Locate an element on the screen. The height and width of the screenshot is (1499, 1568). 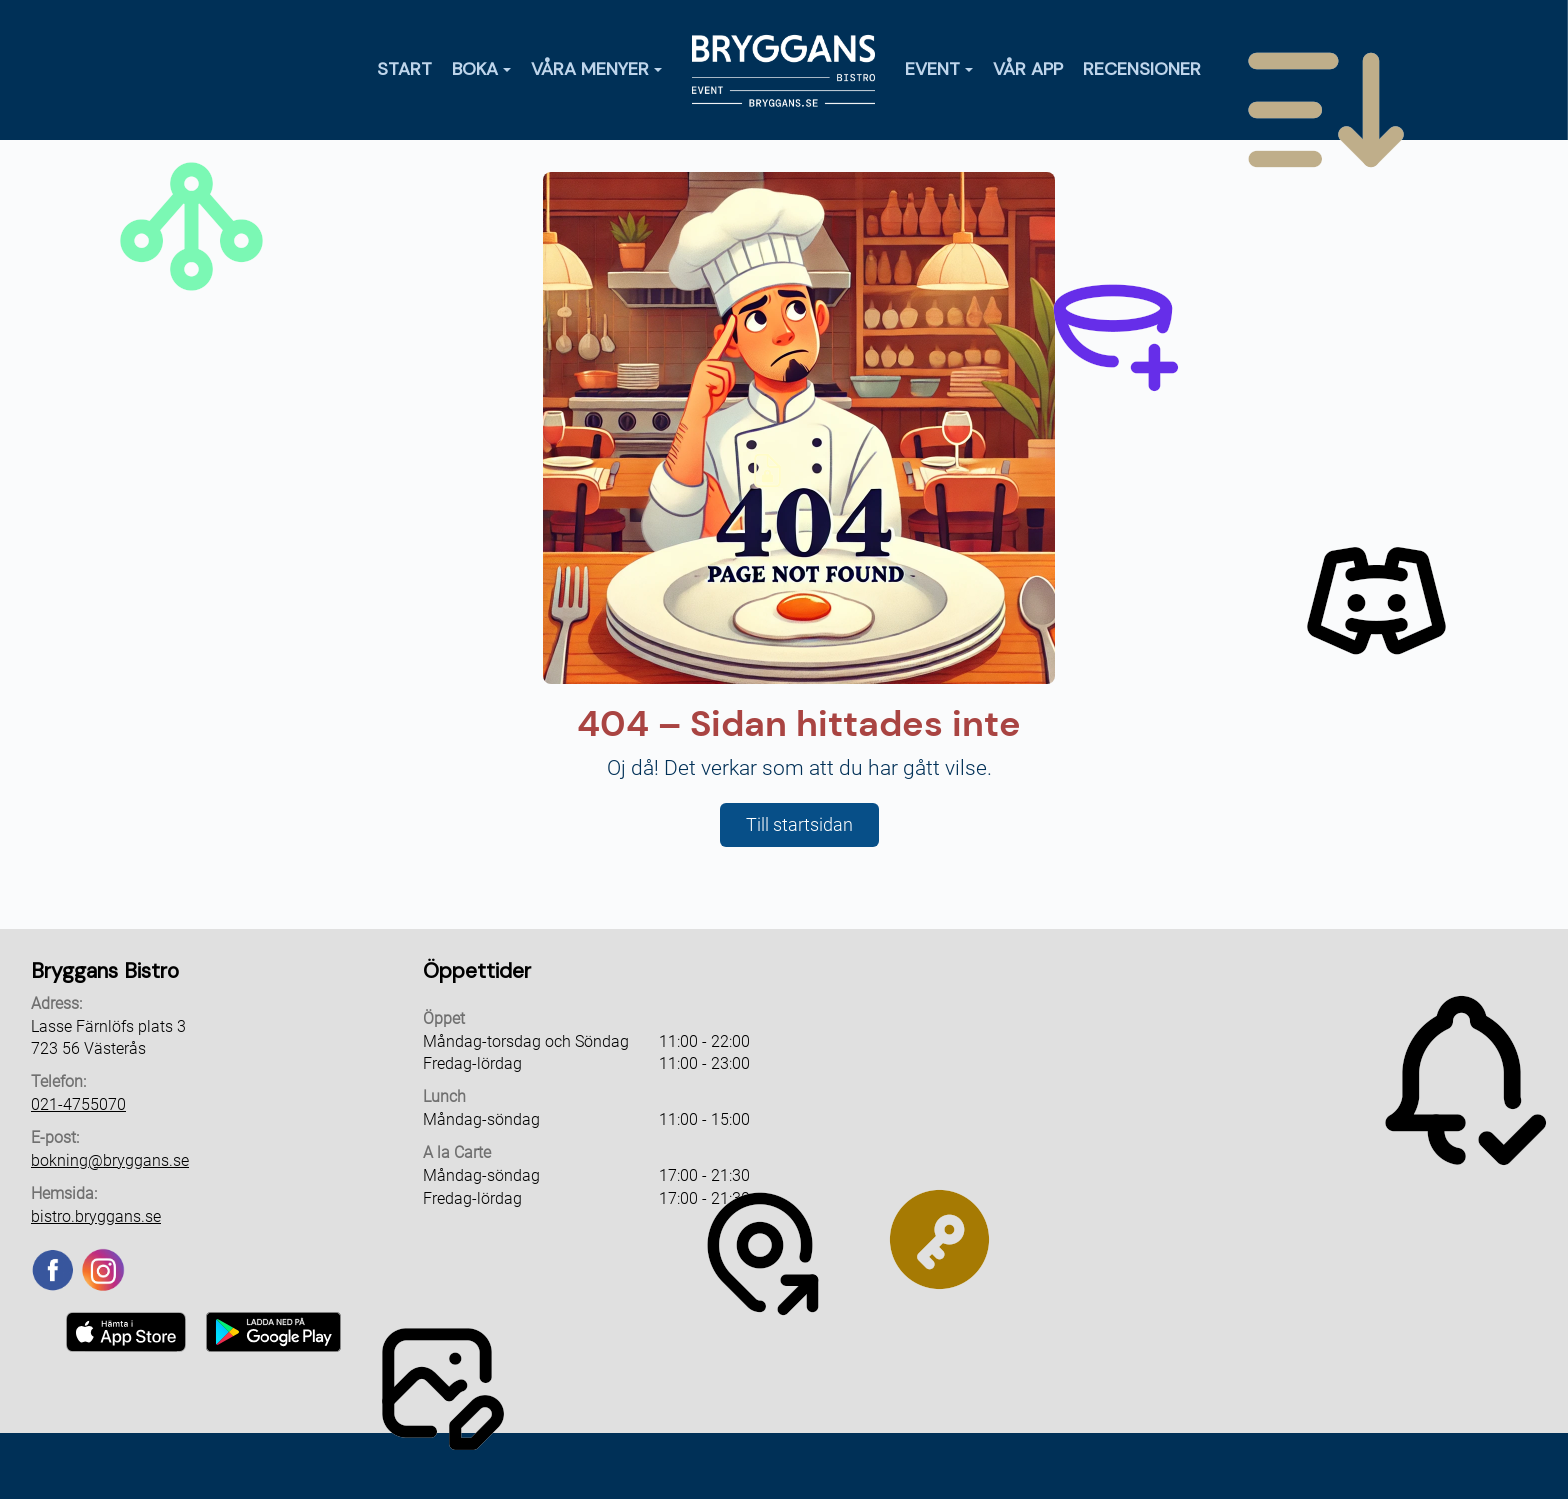
open Discord is located at coordinates (1376, 598).